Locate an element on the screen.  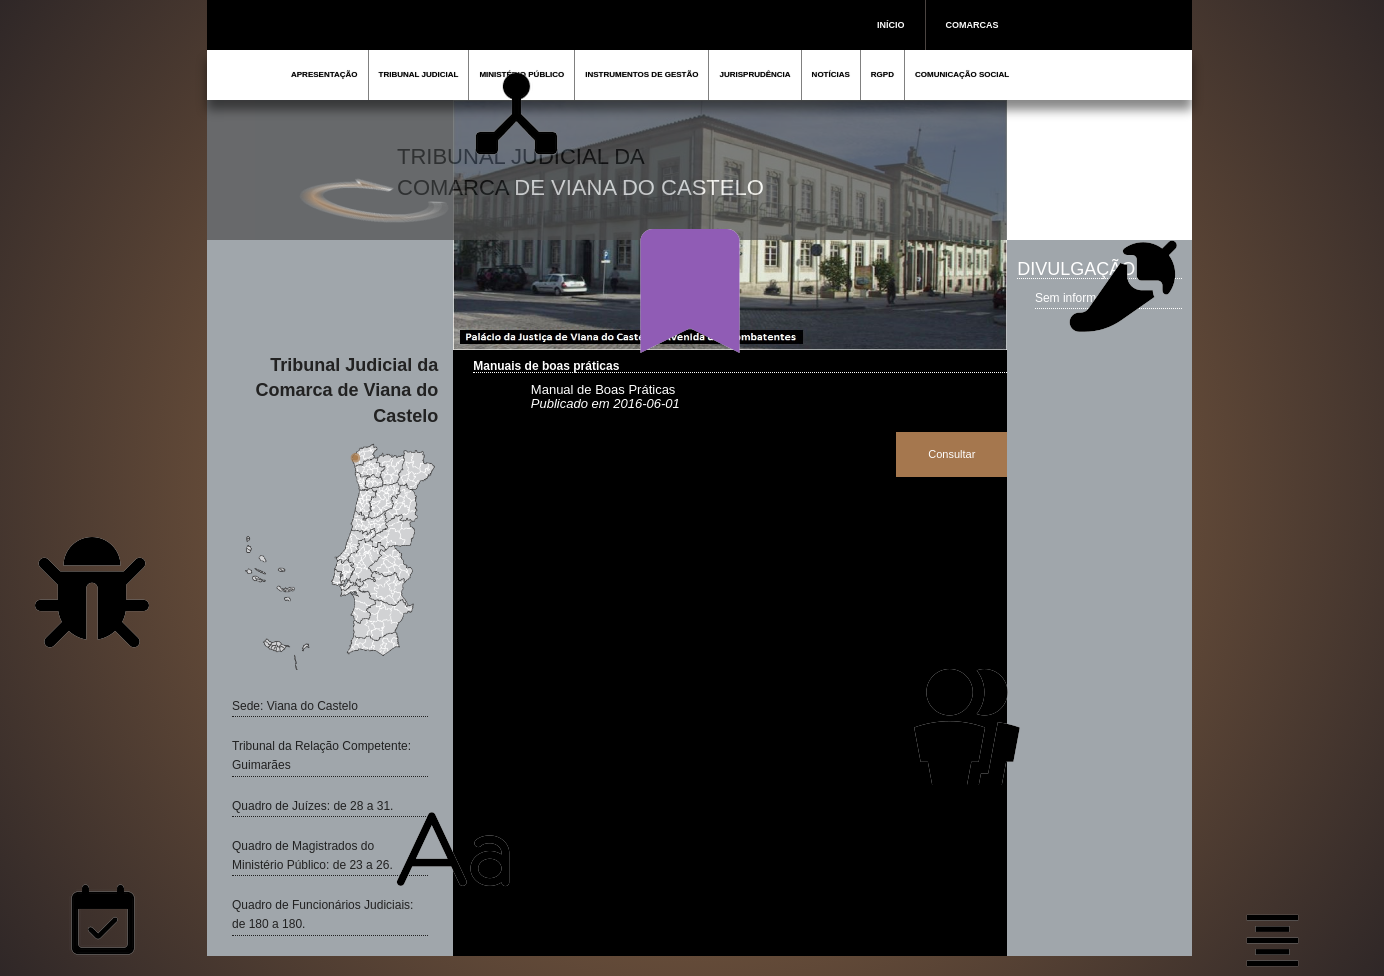
report a bug or issue is located at coordinates (92, 594).